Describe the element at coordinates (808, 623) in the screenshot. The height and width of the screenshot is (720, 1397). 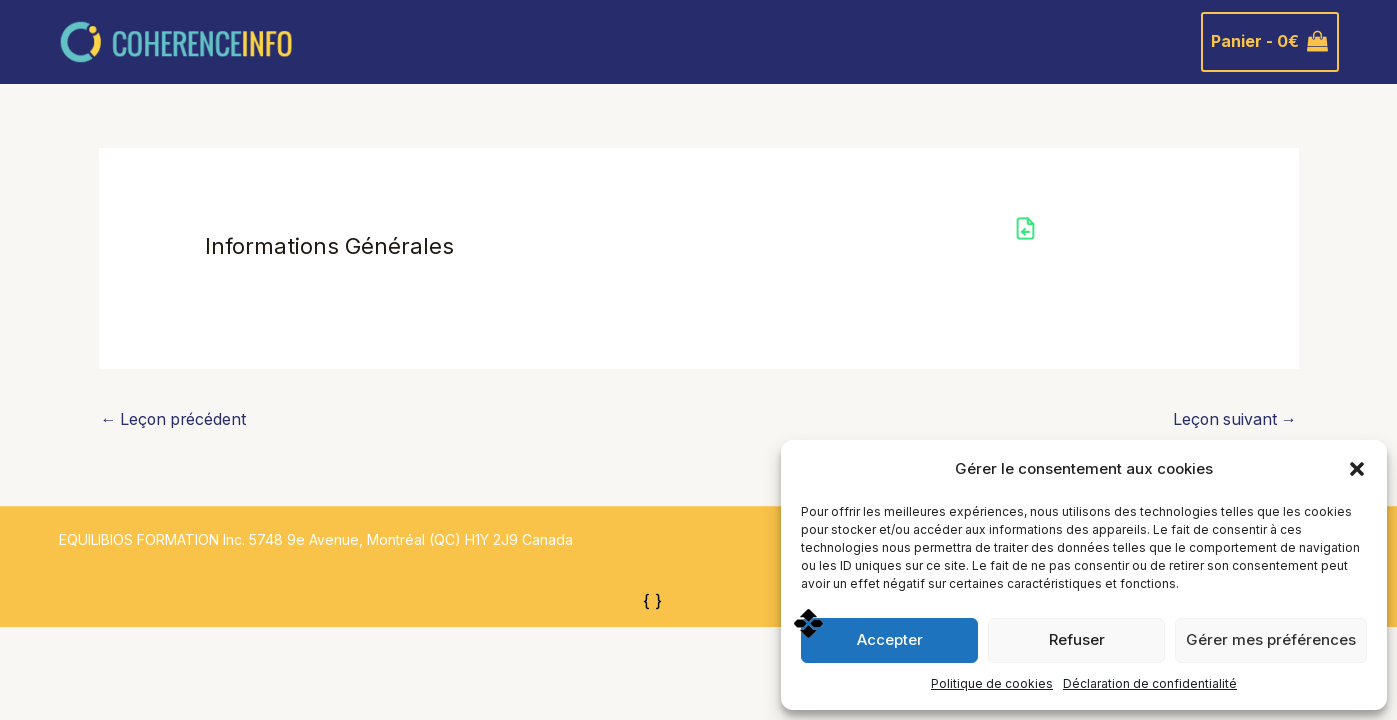
I see `pix instant payment system logo` at that location.